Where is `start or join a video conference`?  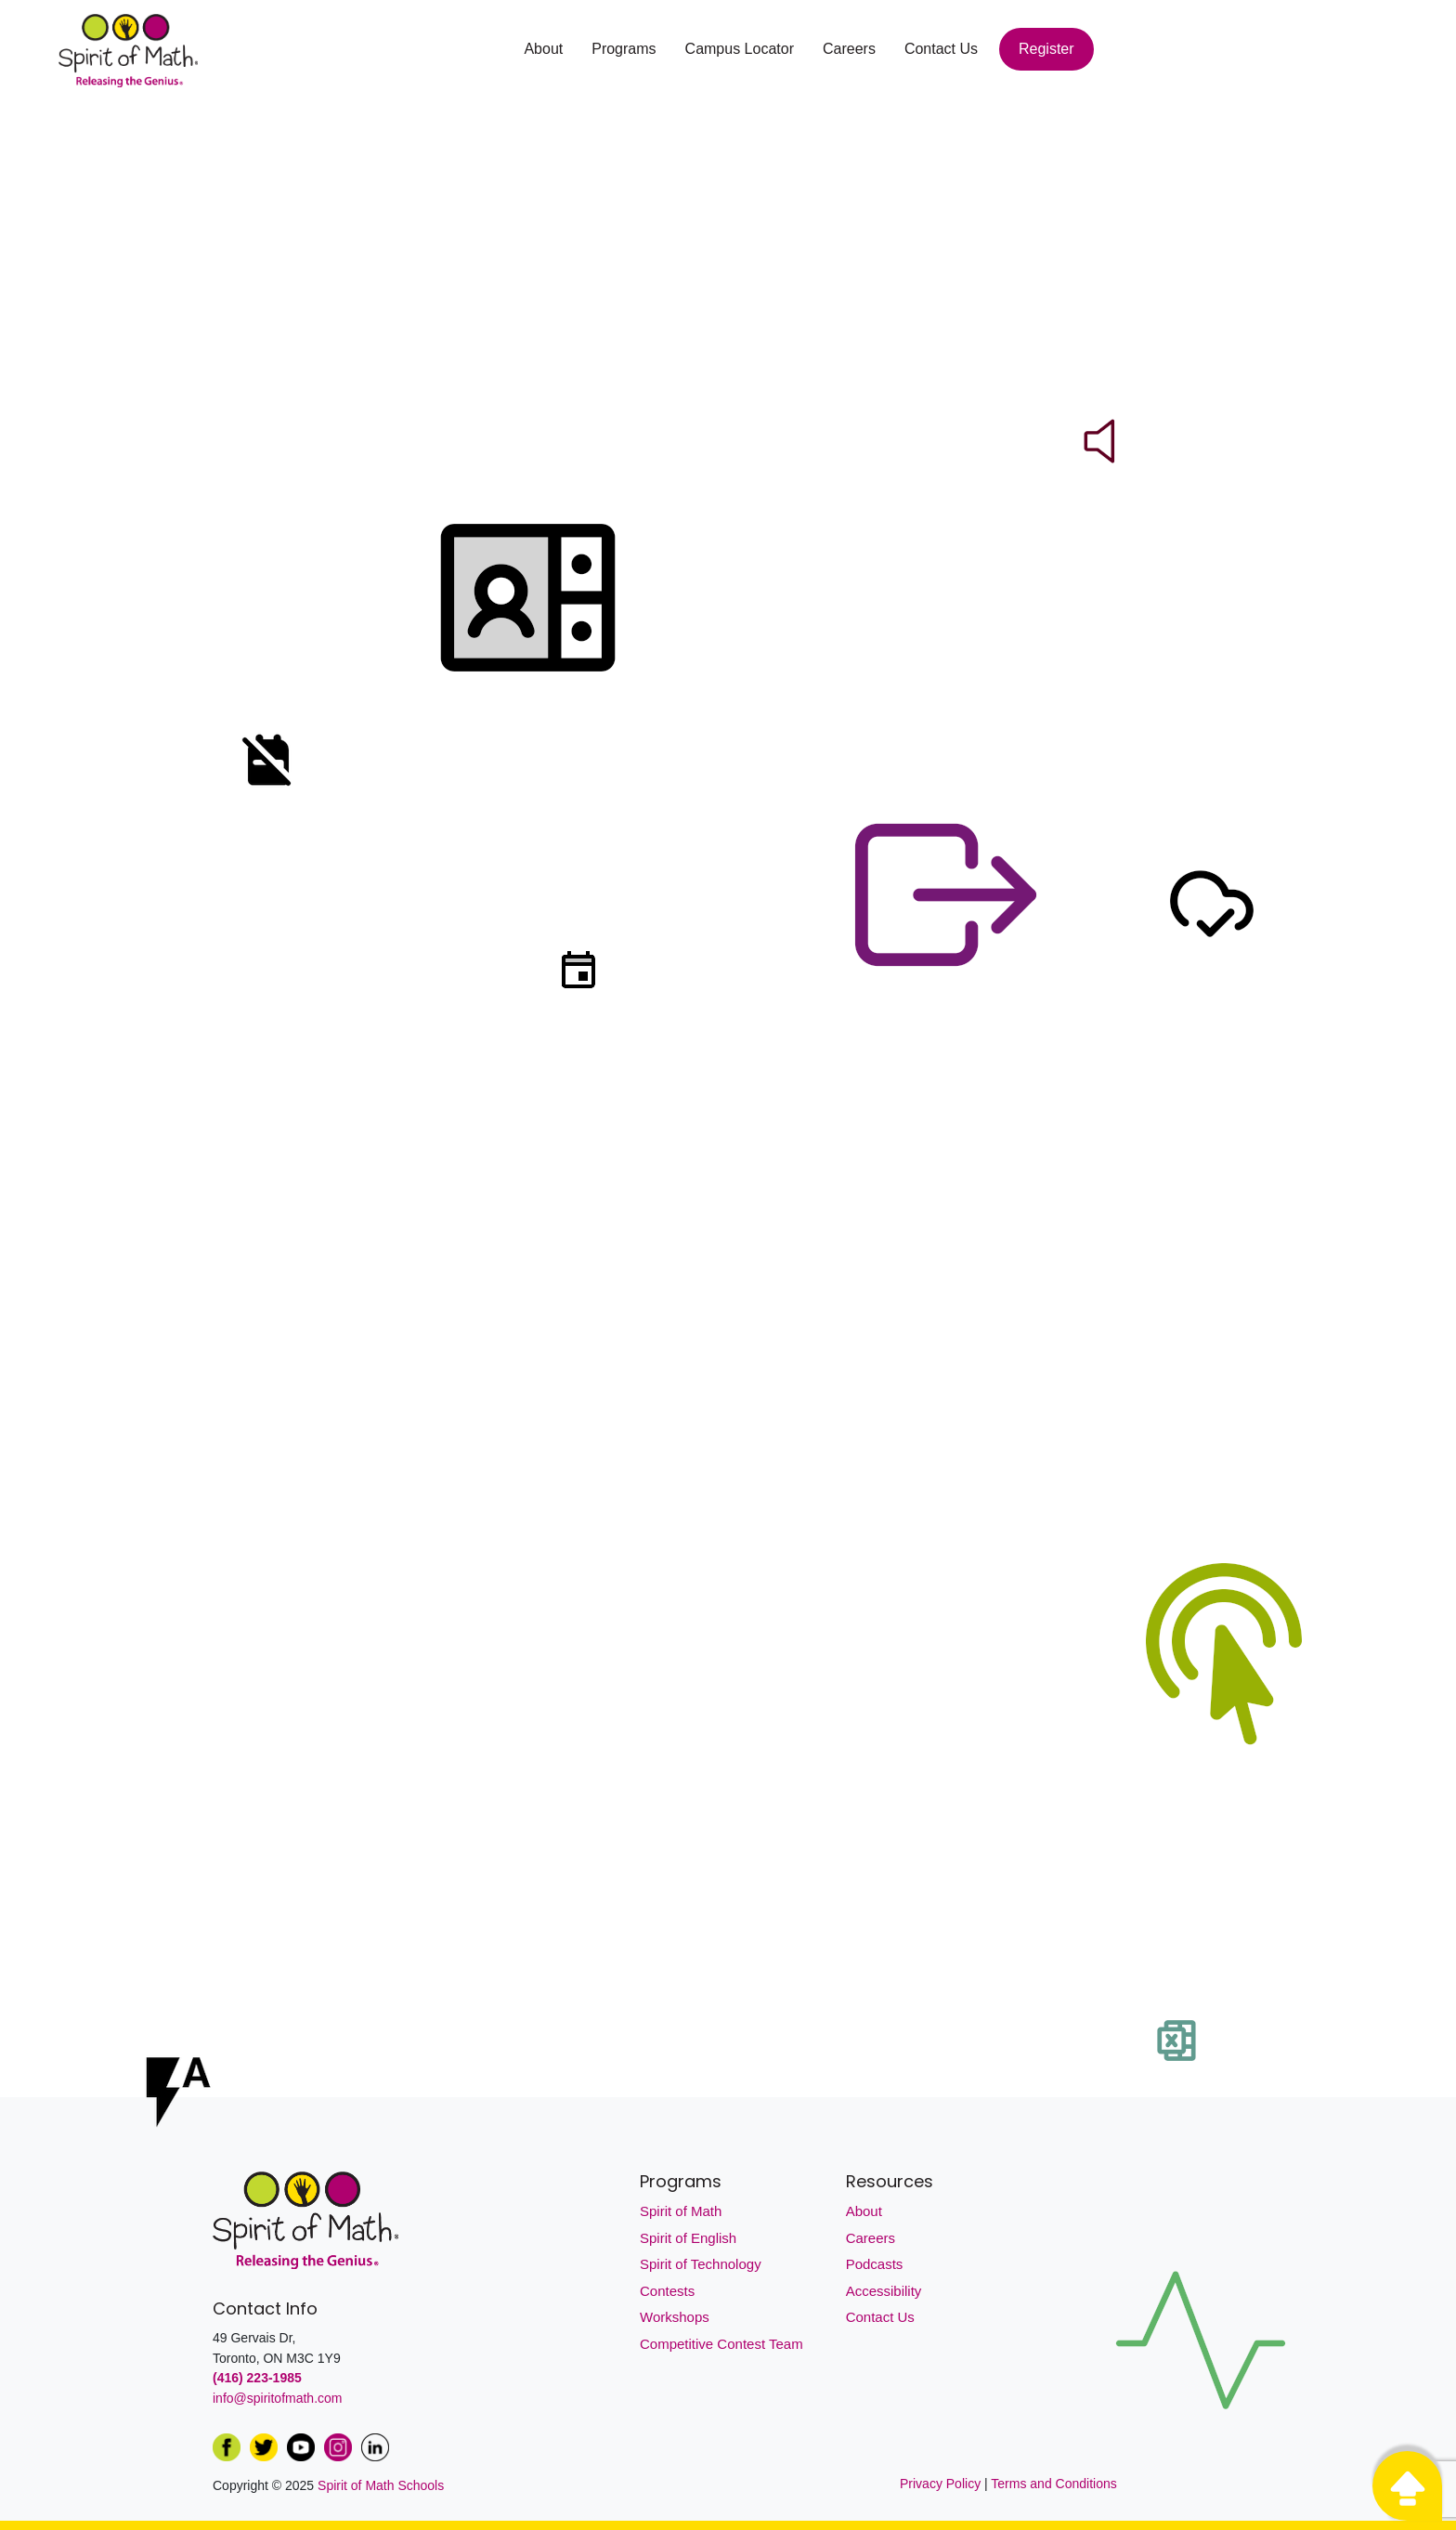 start or join a video conference is located at coordinates (527, 597).